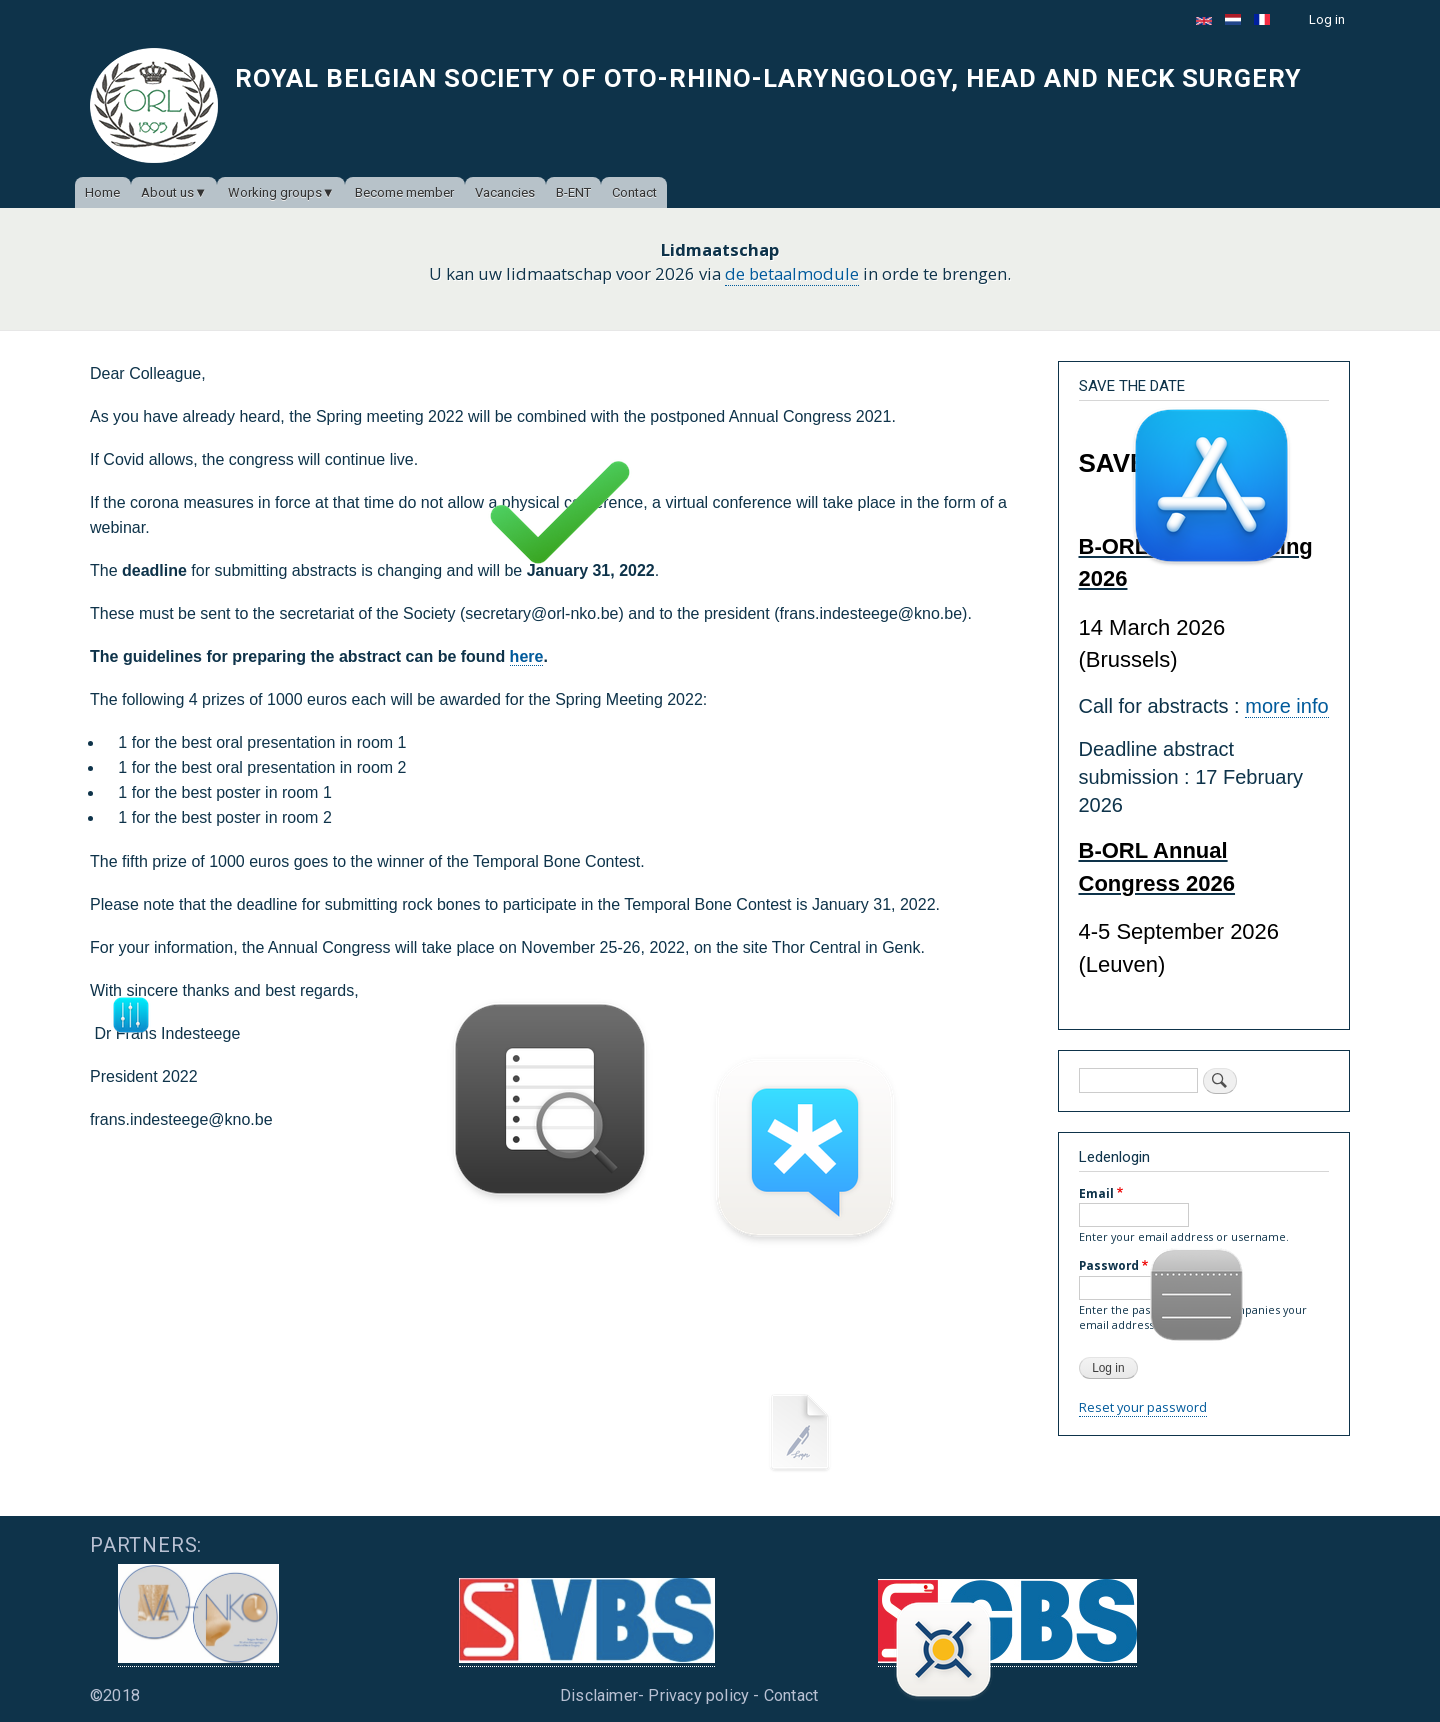 The width and height of the screenshot is (1440, 1722). I want to click on open the notes app, so click(1196, 1294).